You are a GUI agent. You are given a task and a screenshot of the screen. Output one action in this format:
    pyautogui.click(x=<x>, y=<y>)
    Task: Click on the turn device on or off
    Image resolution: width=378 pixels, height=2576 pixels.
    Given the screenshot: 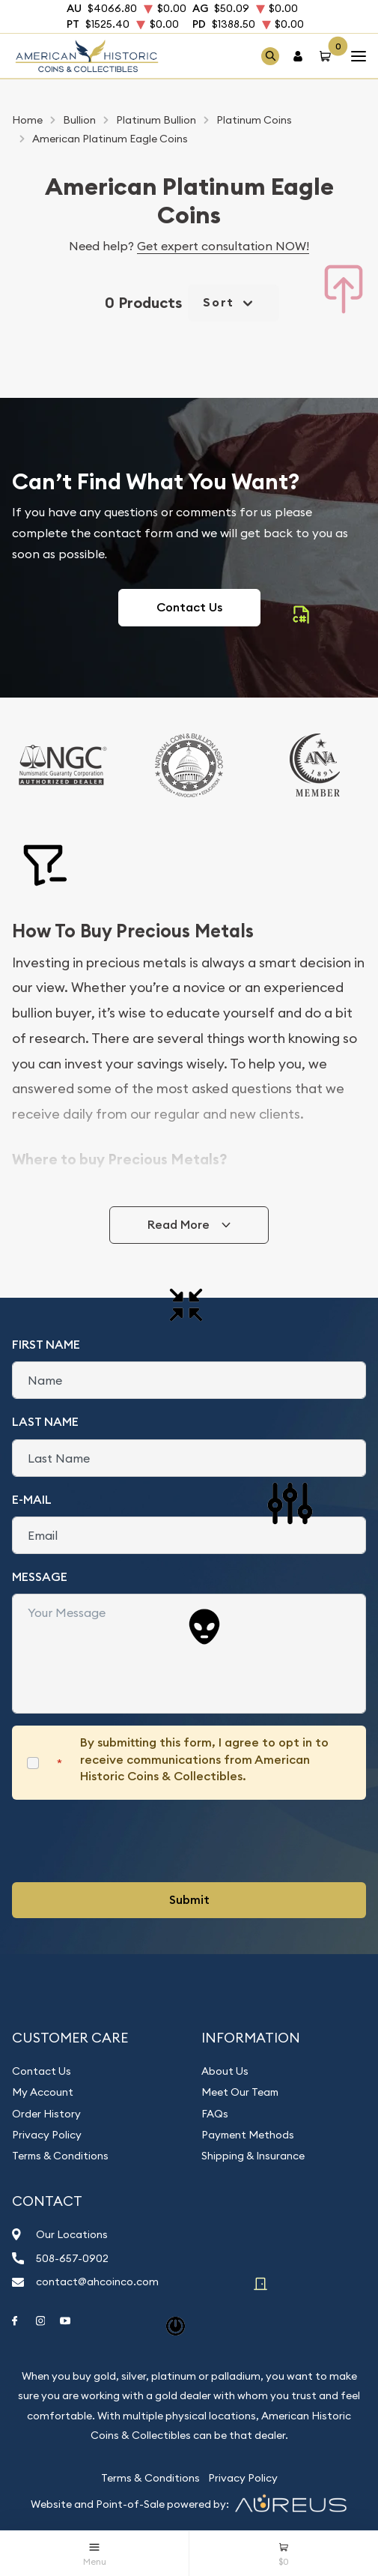 What is the action you would take?
    pyautogui.click(x=175, y=2326)
    